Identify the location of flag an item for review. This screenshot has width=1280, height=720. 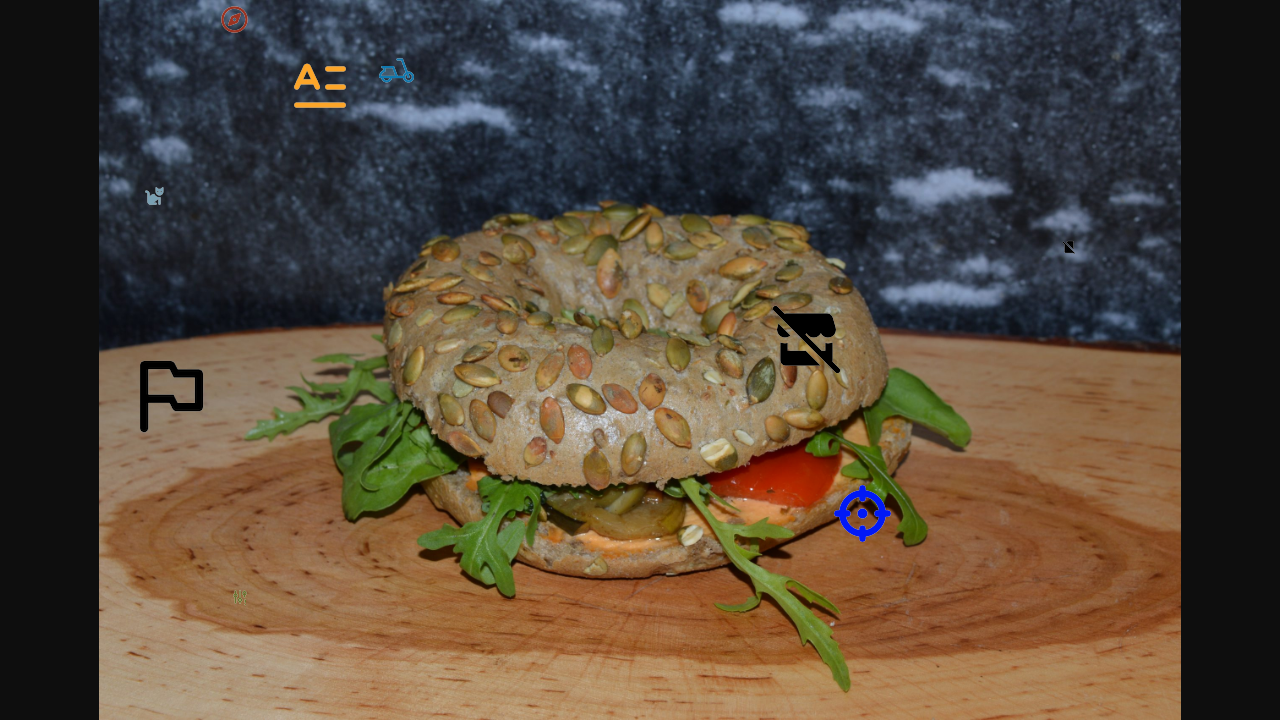
(169, 394).